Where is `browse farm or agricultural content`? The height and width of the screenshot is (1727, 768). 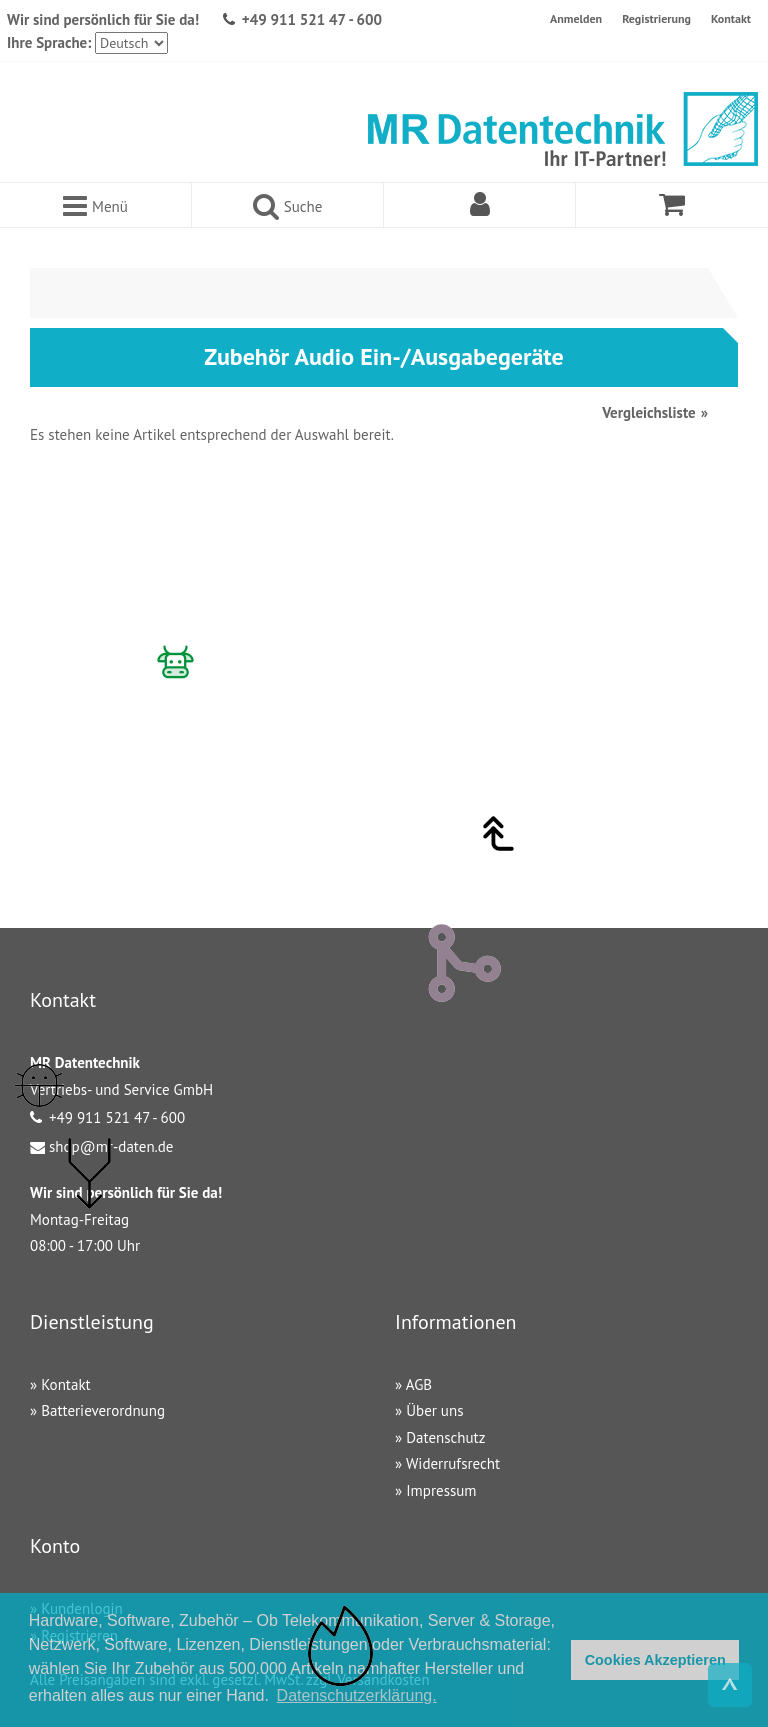
browse farm or agricultural content is located at coordinates (175, 662).